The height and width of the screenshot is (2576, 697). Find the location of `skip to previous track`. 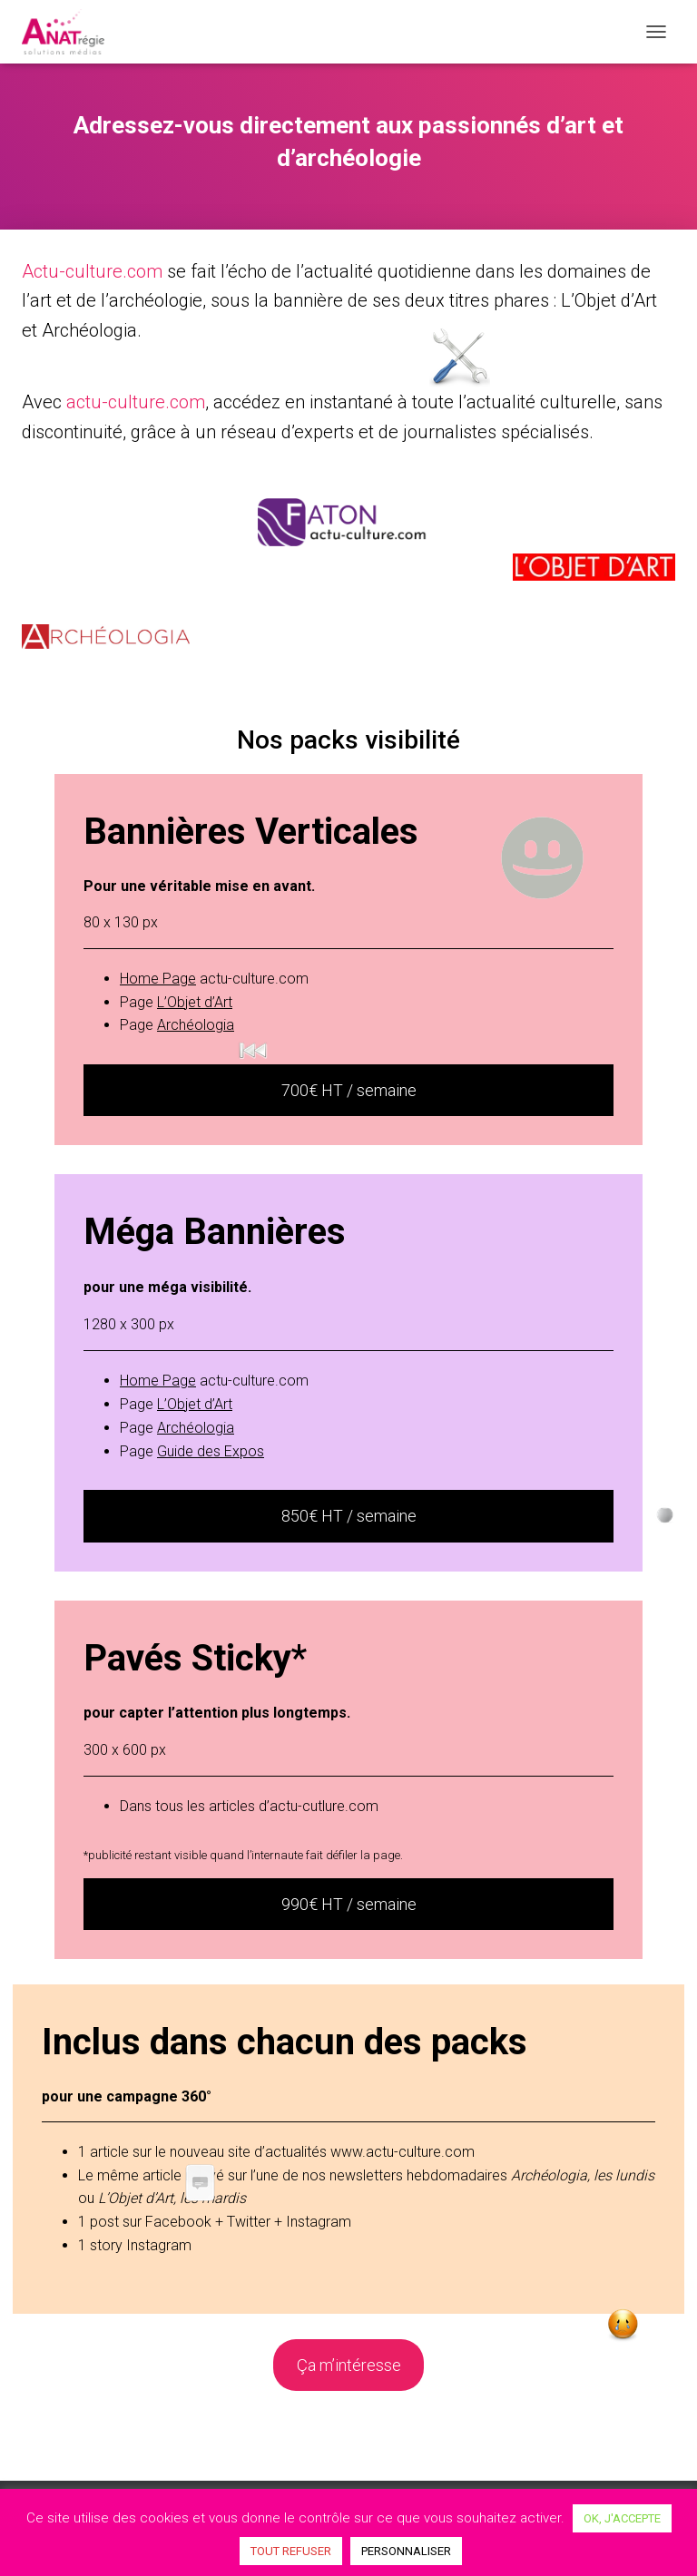

skip to previous track is located at coordinates (252, 1050).